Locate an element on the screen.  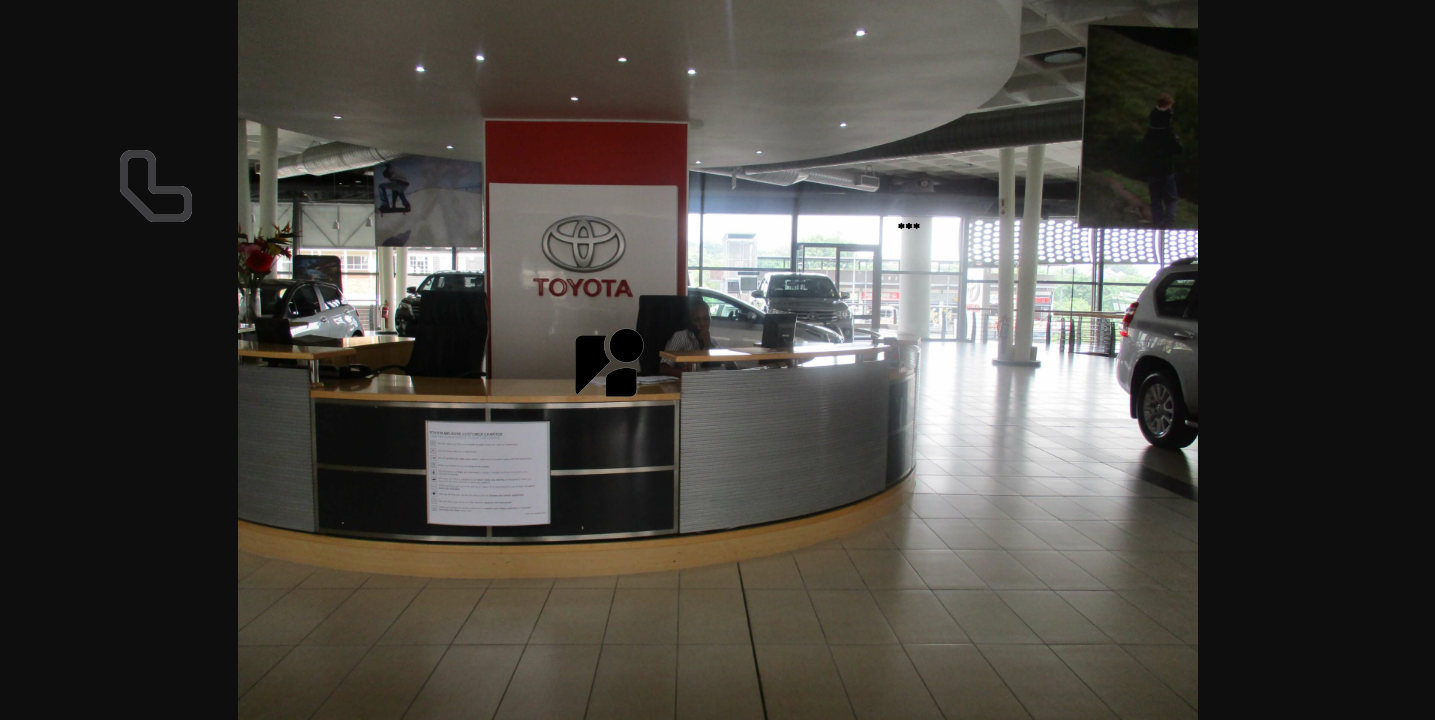
access street view mode on maps is located at coordinates (606, 366).